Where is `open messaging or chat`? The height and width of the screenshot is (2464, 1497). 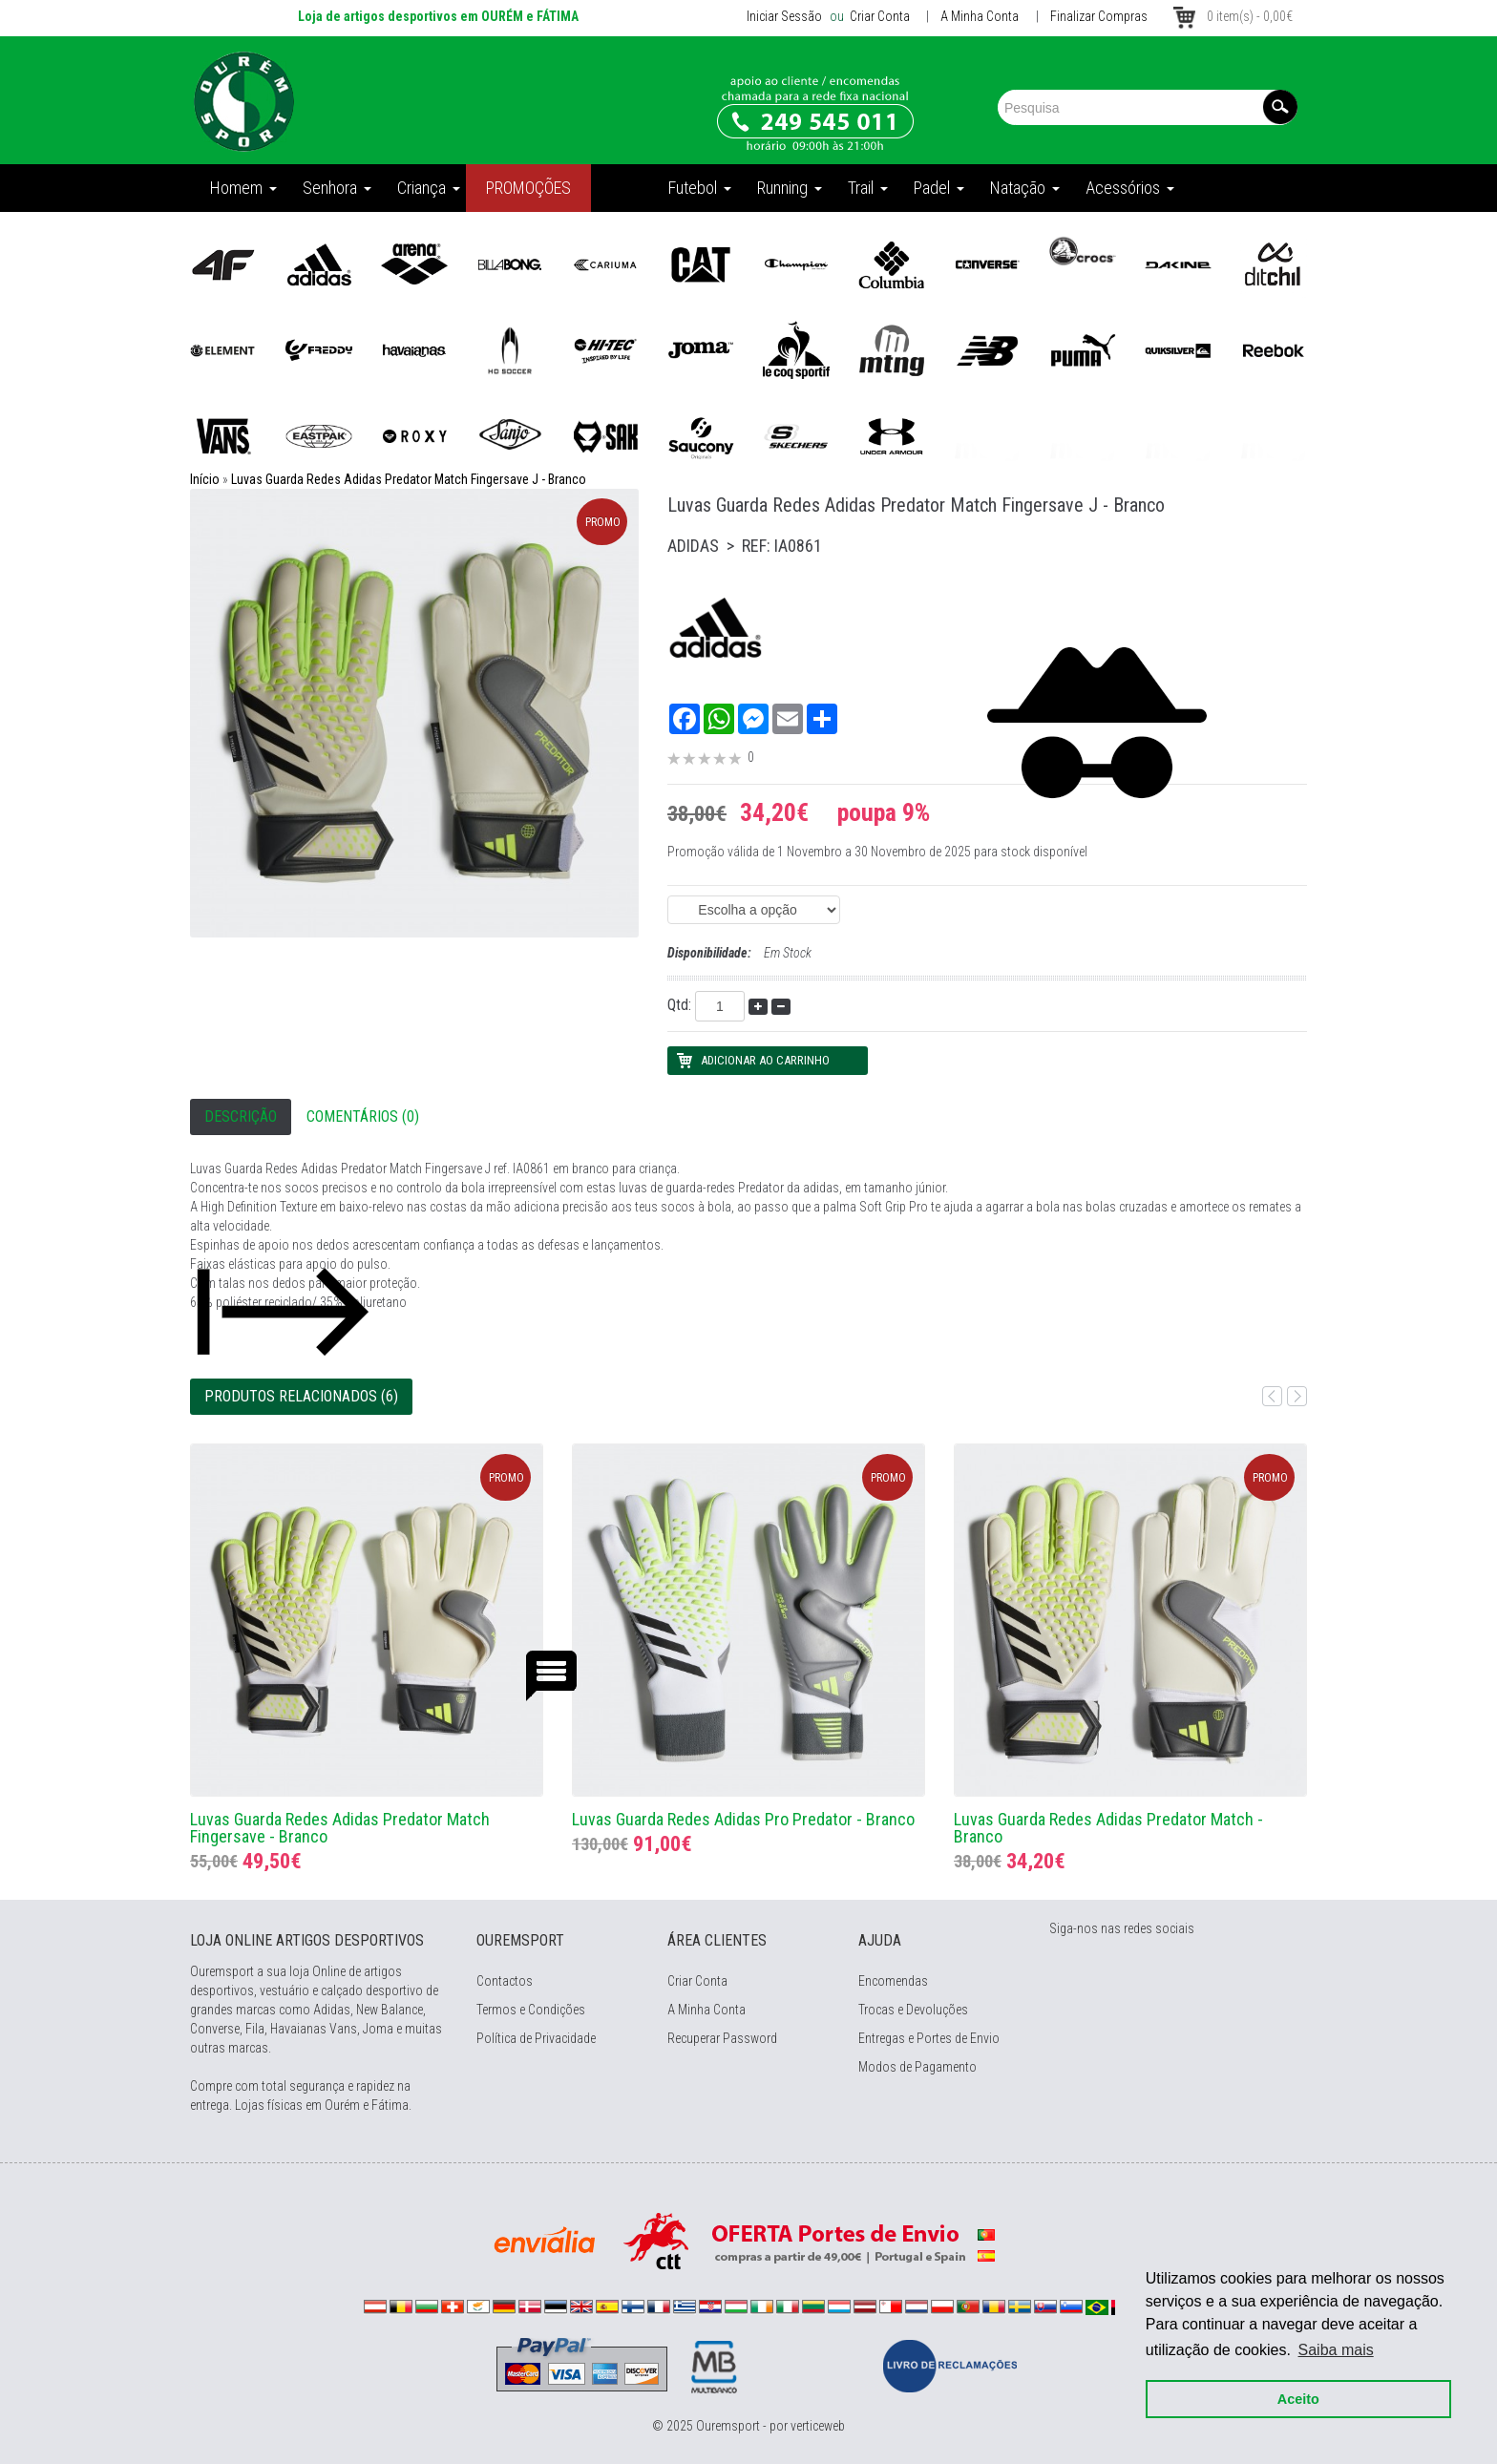
open messaging or chat is located at coordinates (551, 1675).